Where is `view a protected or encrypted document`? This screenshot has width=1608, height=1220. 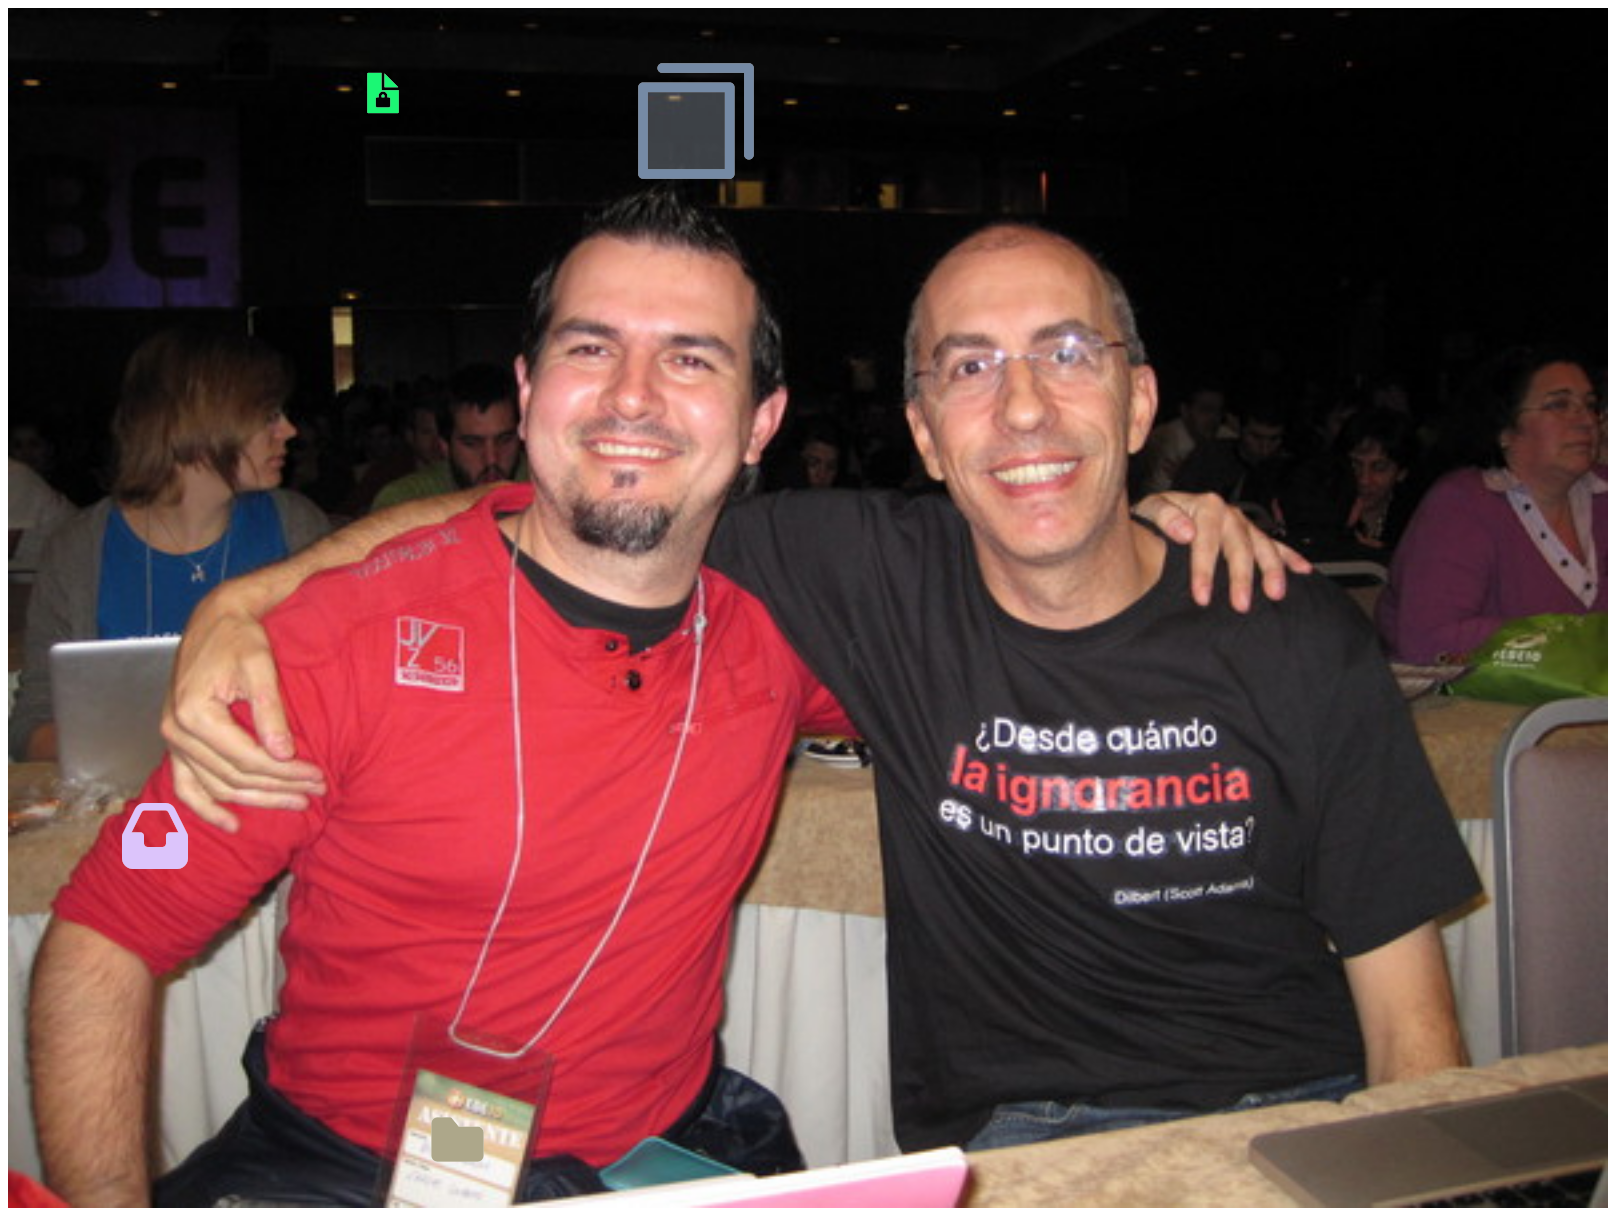
view a protected or encrypted document is located at coordinates (383, 93).